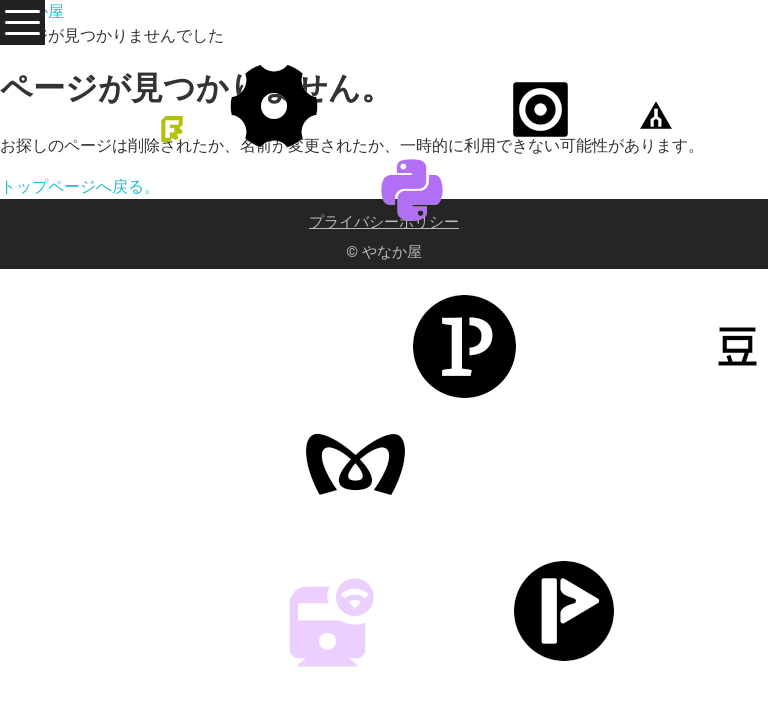 The width and height of the screenshot is (768, 720). What do you see at coordinates (274, 106) in the screenshot?
I see `open settings menu` at bounding box center [274, 106].